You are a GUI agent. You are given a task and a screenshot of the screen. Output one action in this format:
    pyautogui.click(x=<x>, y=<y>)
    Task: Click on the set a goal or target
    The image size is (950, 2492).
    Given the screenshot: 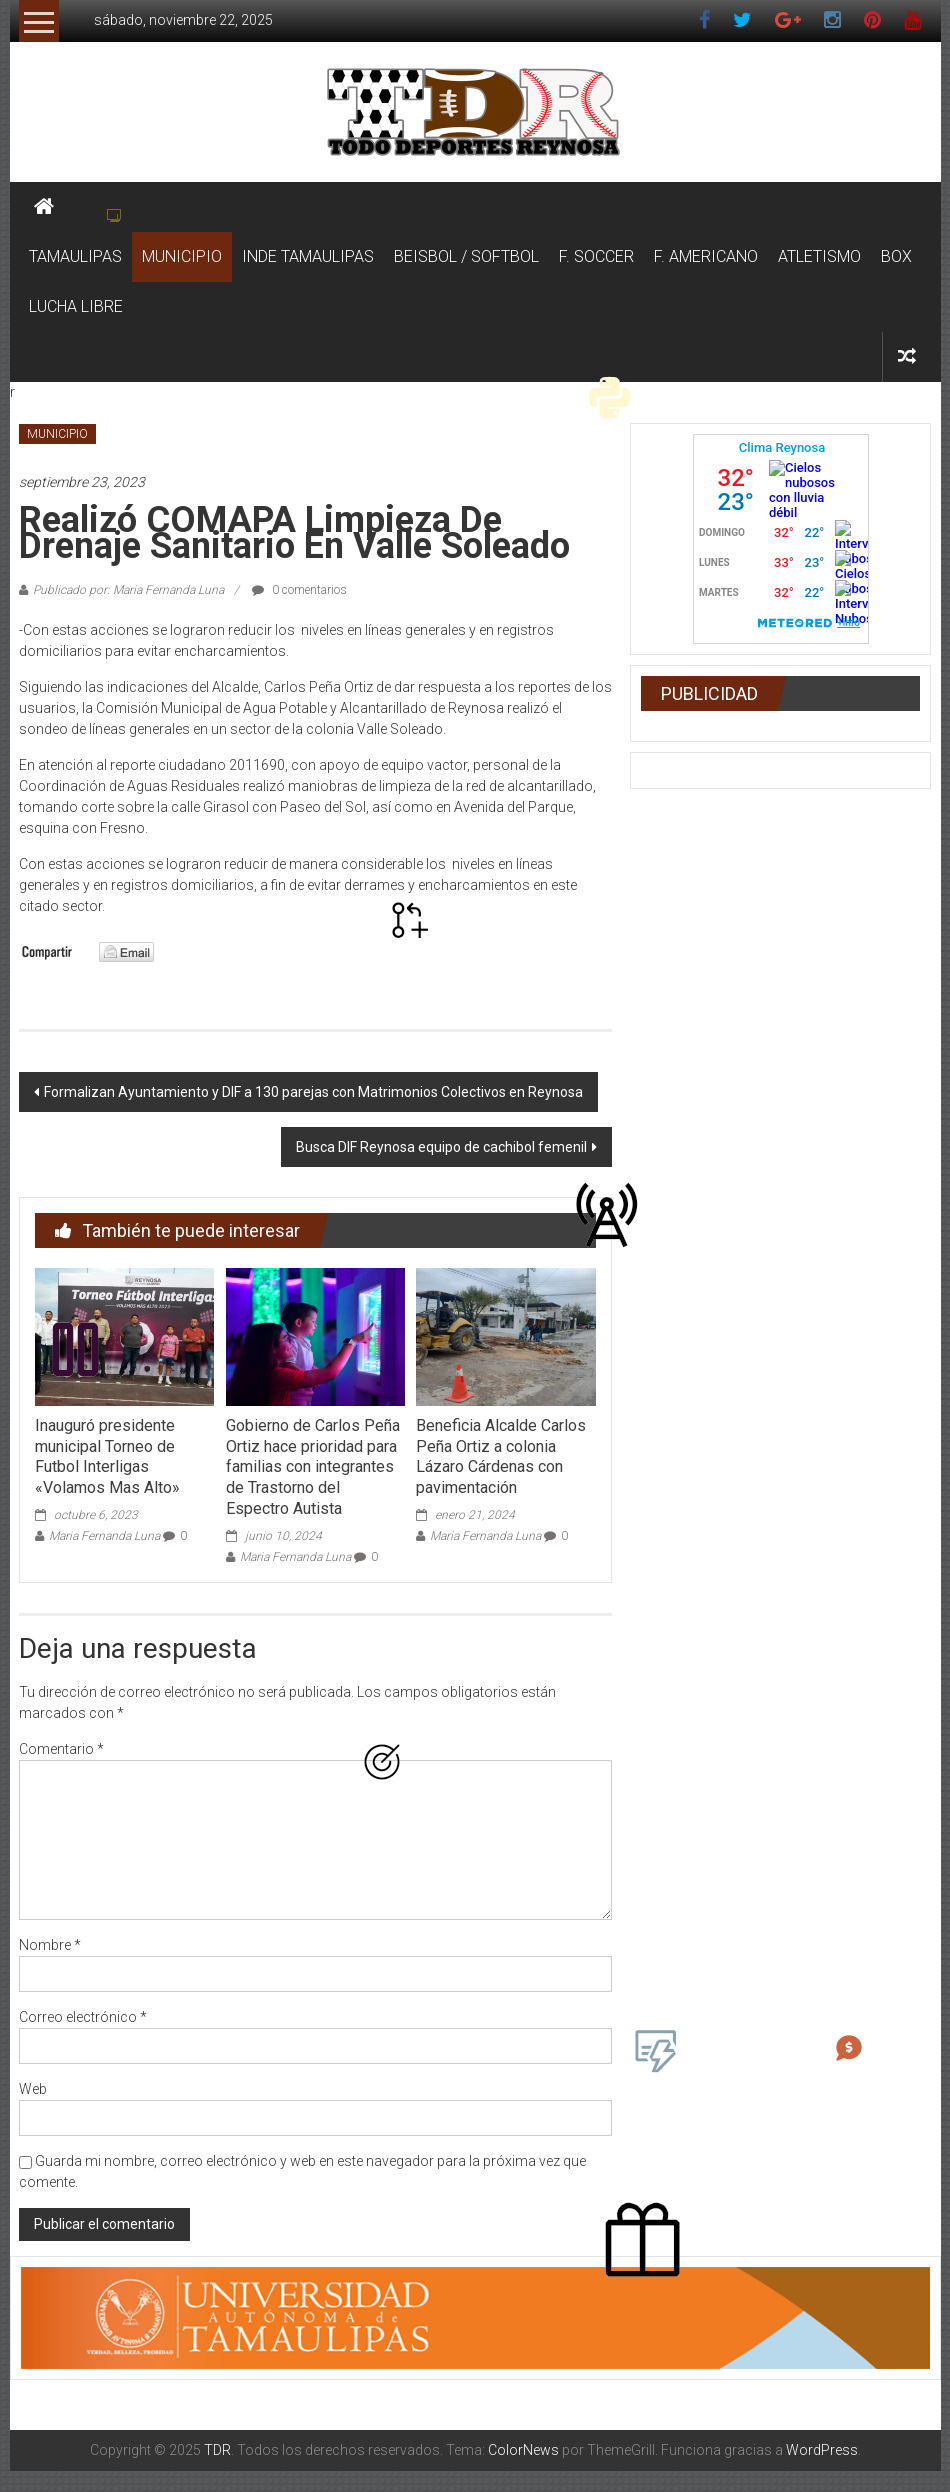 What is the action you would take?
    pyautogui.click(x=382, y=1762)
    